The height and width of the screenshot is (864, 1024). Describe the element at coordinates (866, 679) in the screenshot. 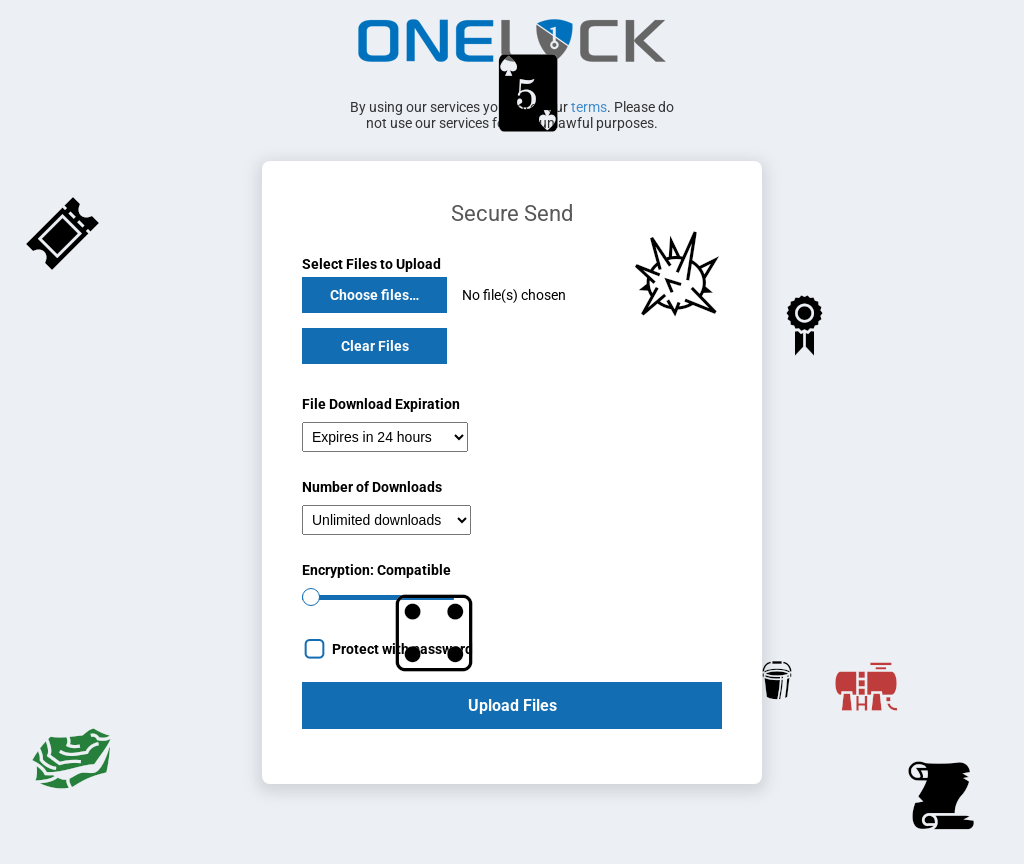

I see `view fuel tank status or capacity` at that location.